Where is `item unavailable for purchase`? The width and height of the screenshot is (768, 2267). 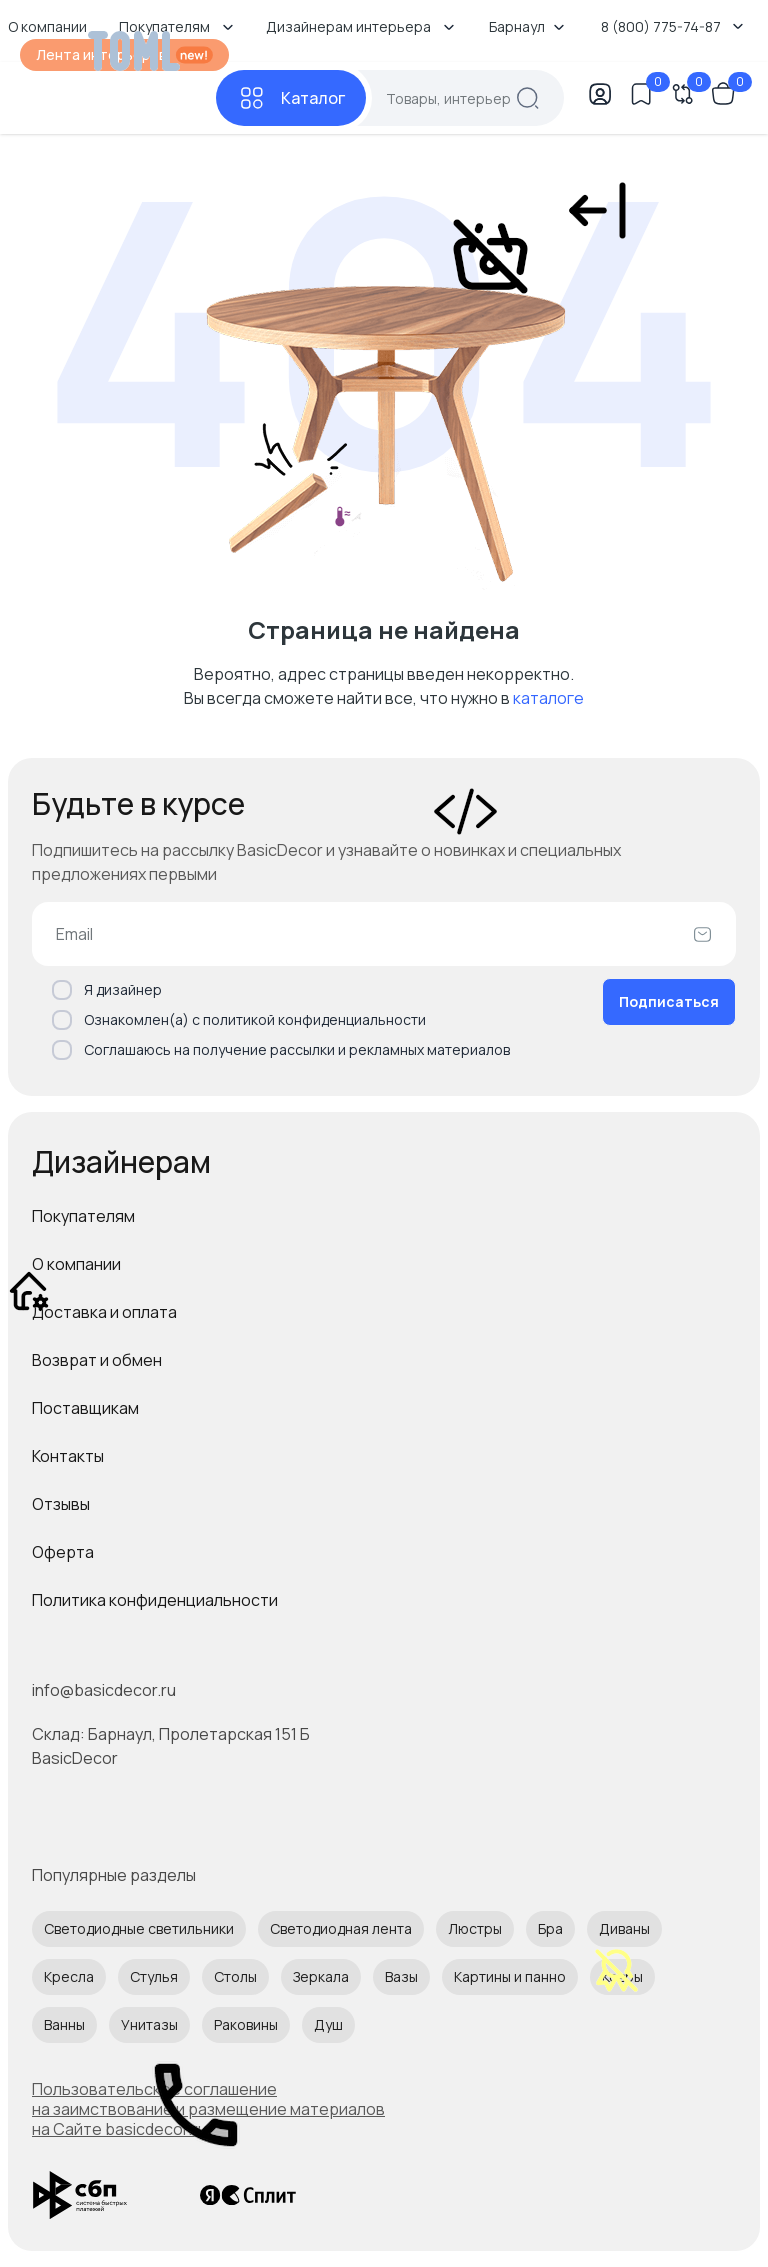
item unavailable for purchase is located at coordinates (490, 256).